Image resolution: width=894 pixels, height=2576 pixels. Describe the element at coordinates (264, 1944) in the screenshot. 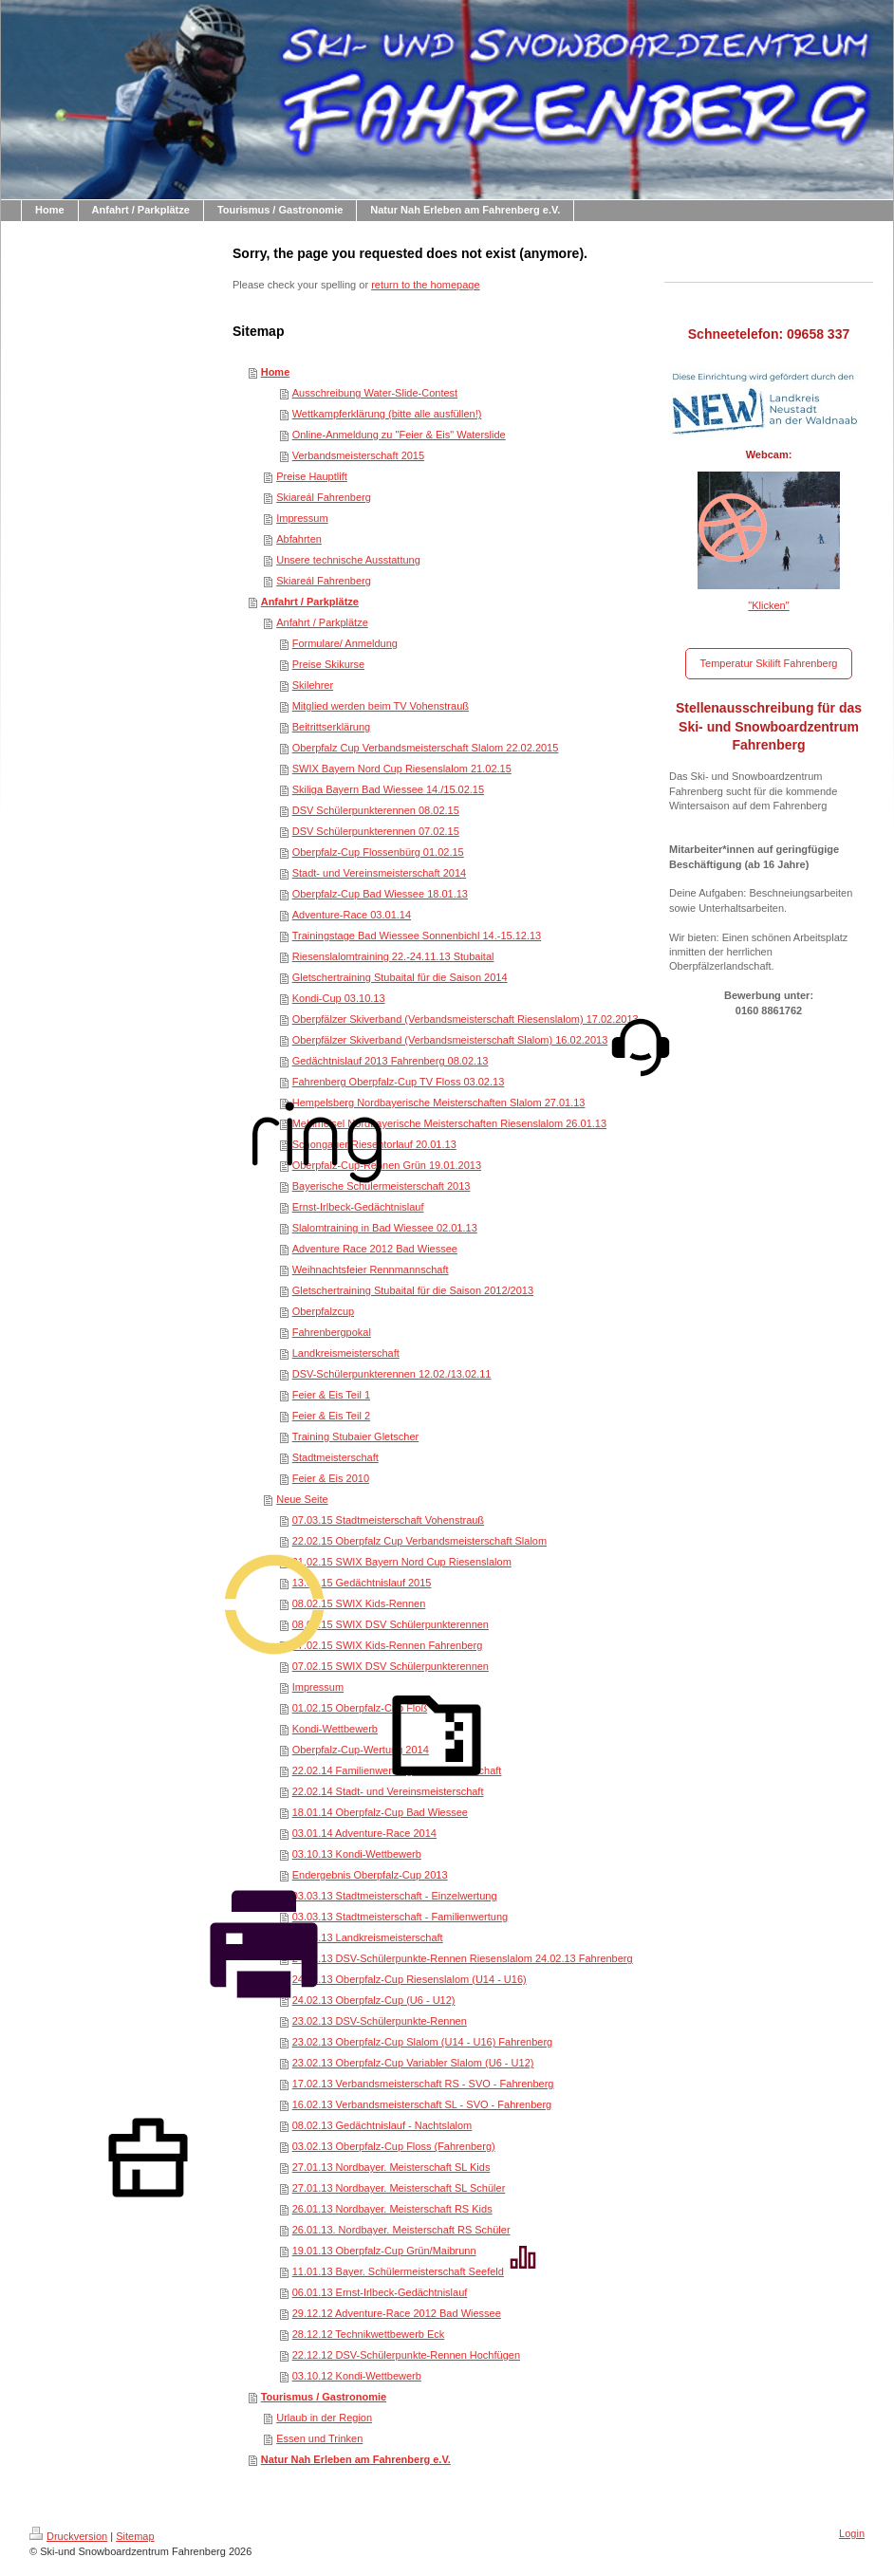

I see `print the current document` at that location.